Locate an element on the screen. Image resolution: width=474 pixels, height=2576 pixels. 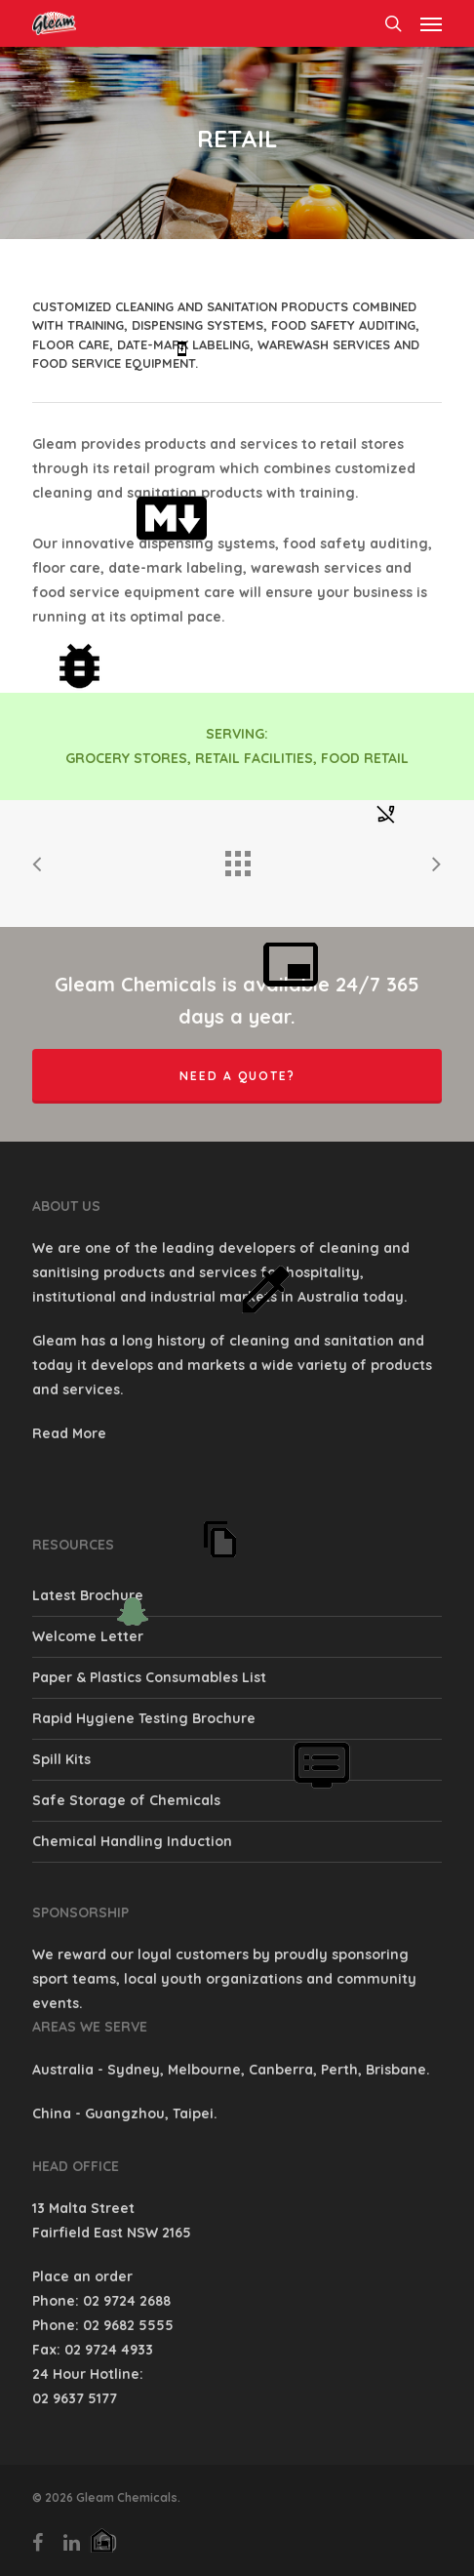
copy file to clipboard is located at coordinates (220, 1539).